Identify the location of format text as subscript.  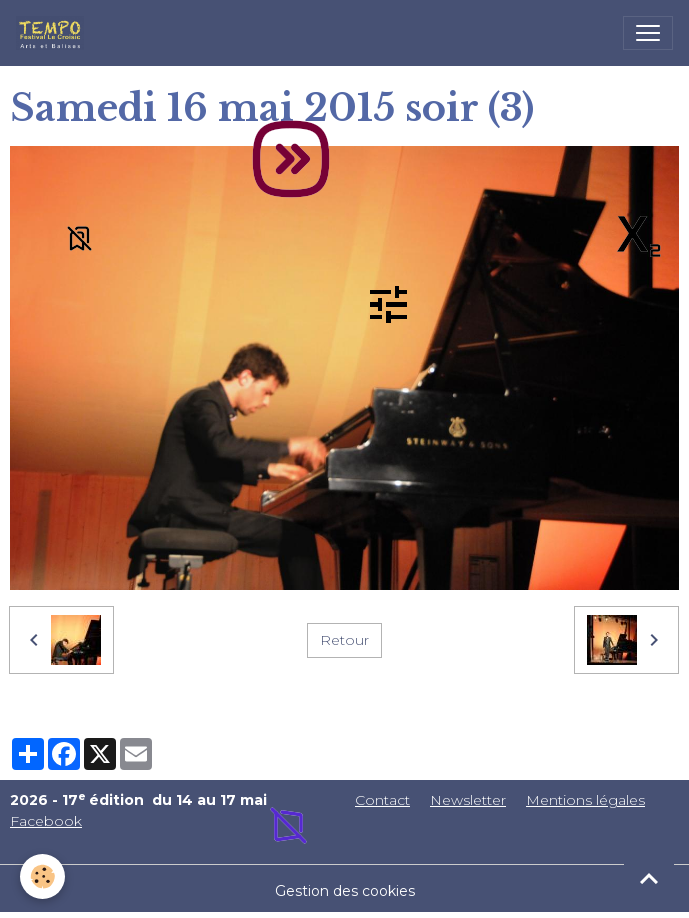
(632, 236).